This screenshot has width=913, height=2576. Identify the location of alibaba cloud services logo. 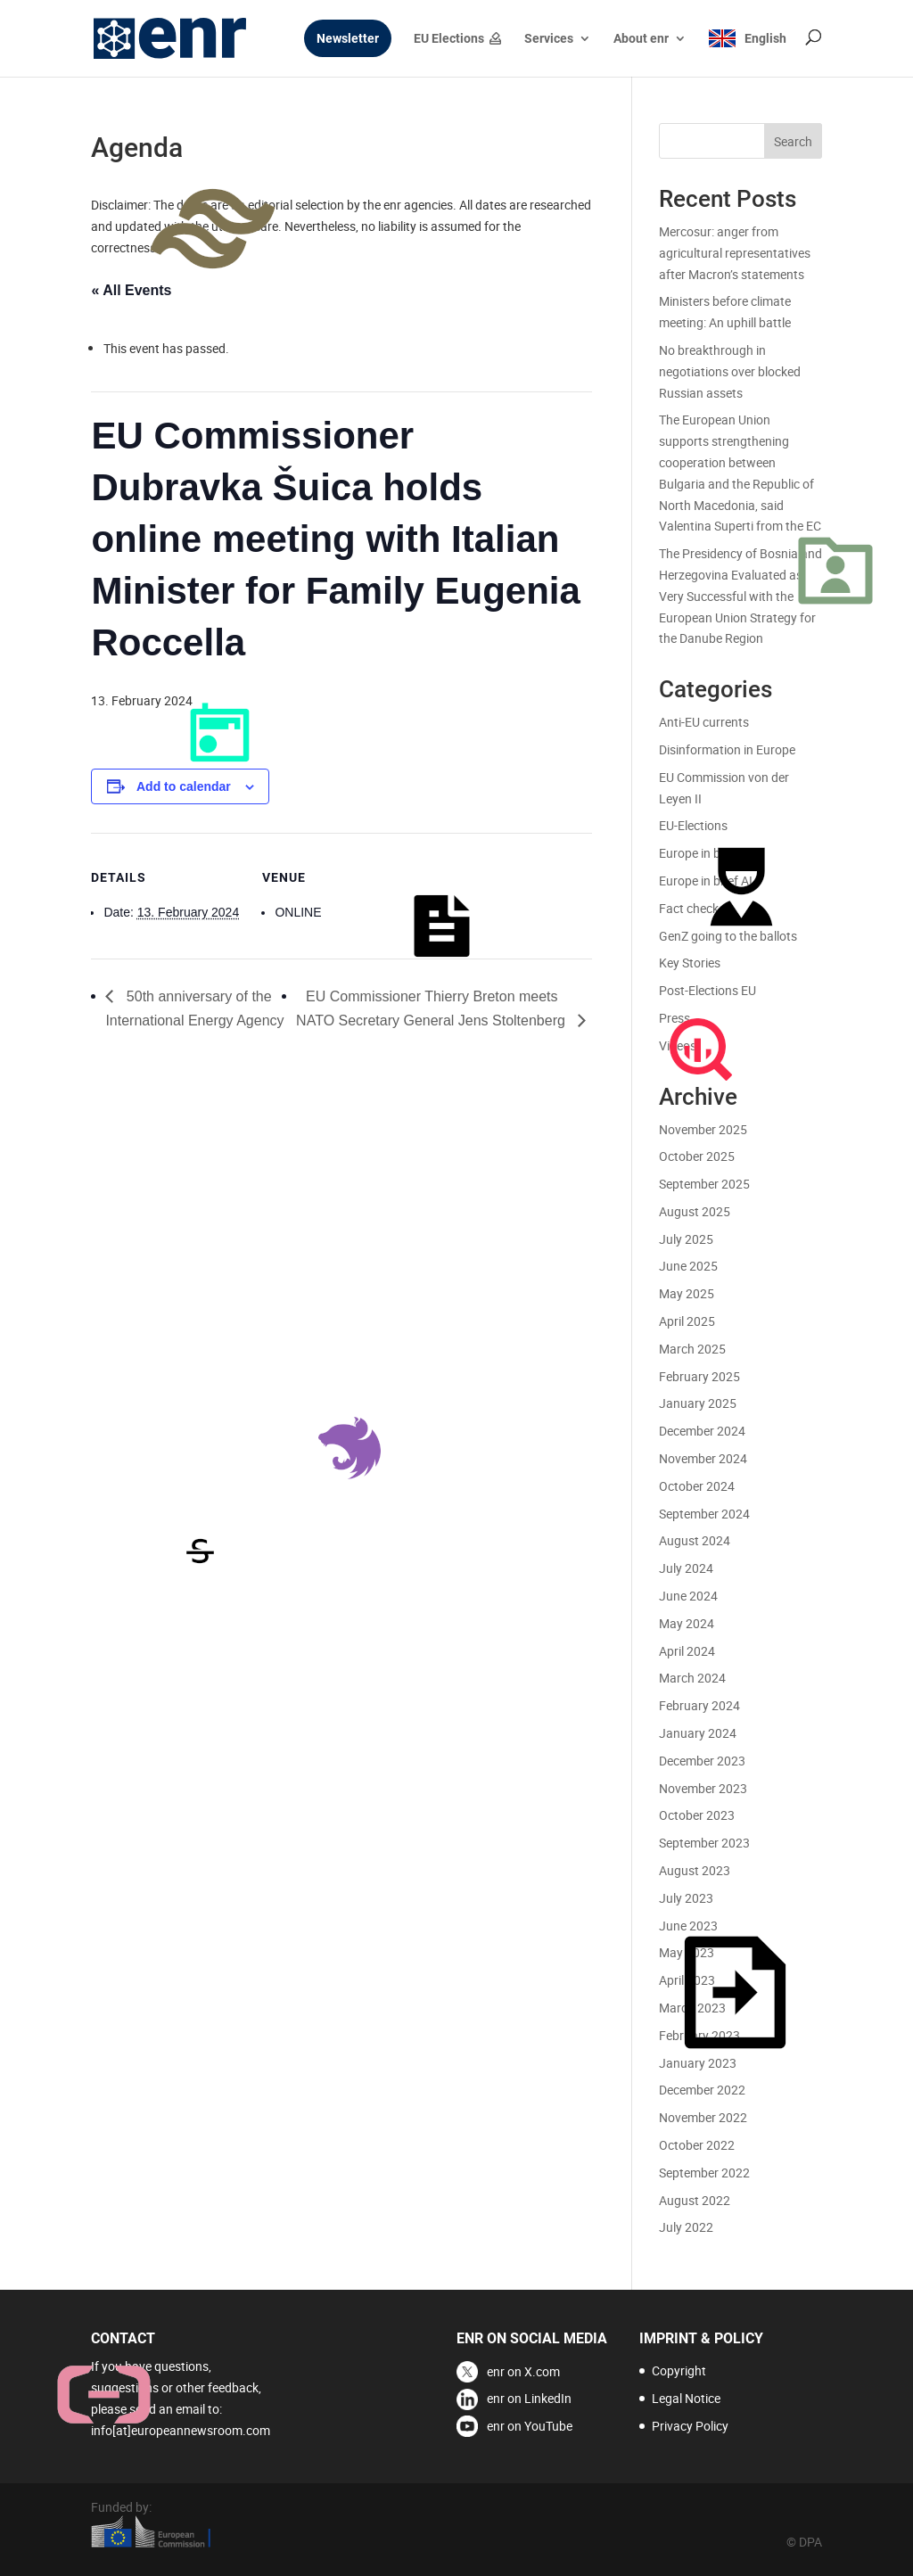
(103, 2394).